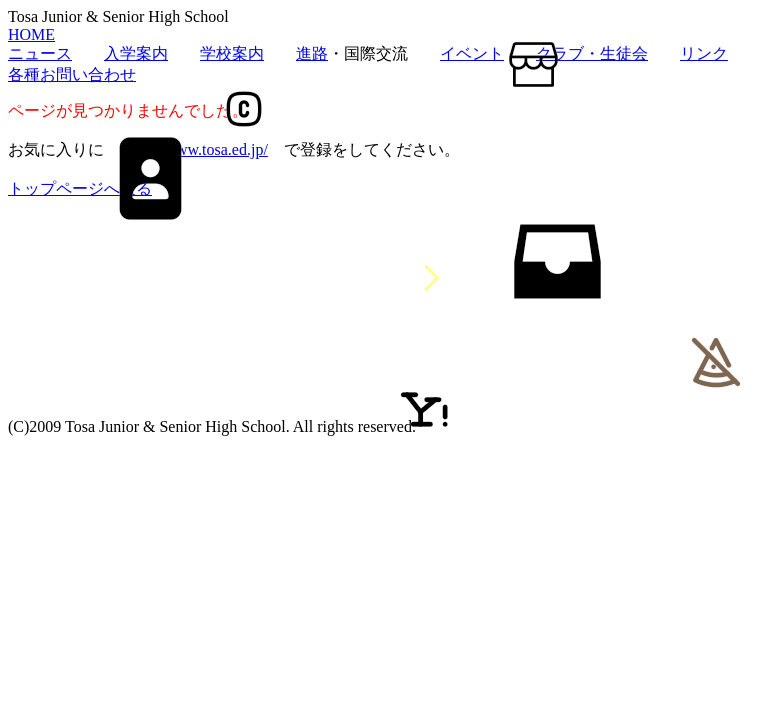 The height and width of the screenshot is (720, 780). I want to click on browse the online store or marketplace, so click(533, 64).